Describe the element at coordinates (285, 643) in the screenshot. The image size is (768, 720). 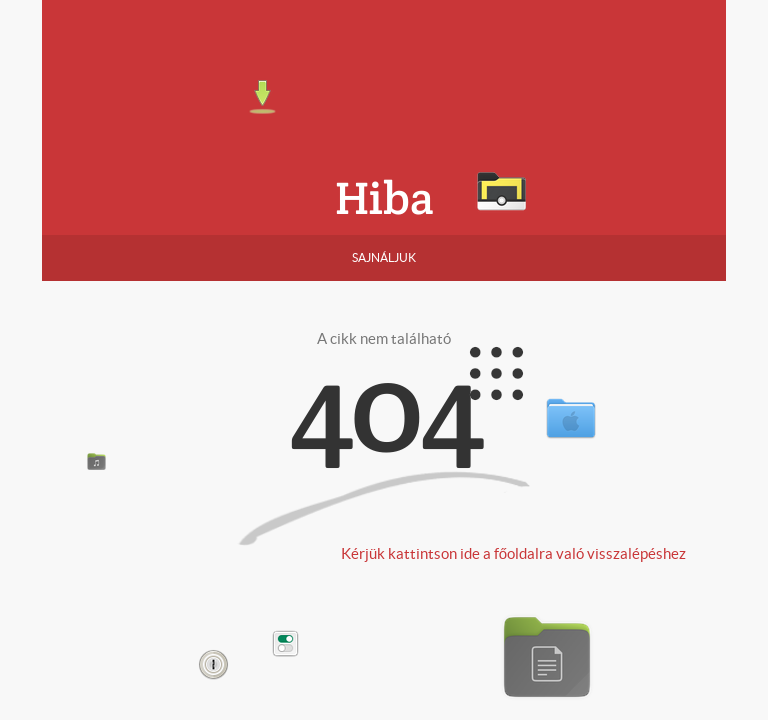
I see `open system tweaks or settings customization` at that location.